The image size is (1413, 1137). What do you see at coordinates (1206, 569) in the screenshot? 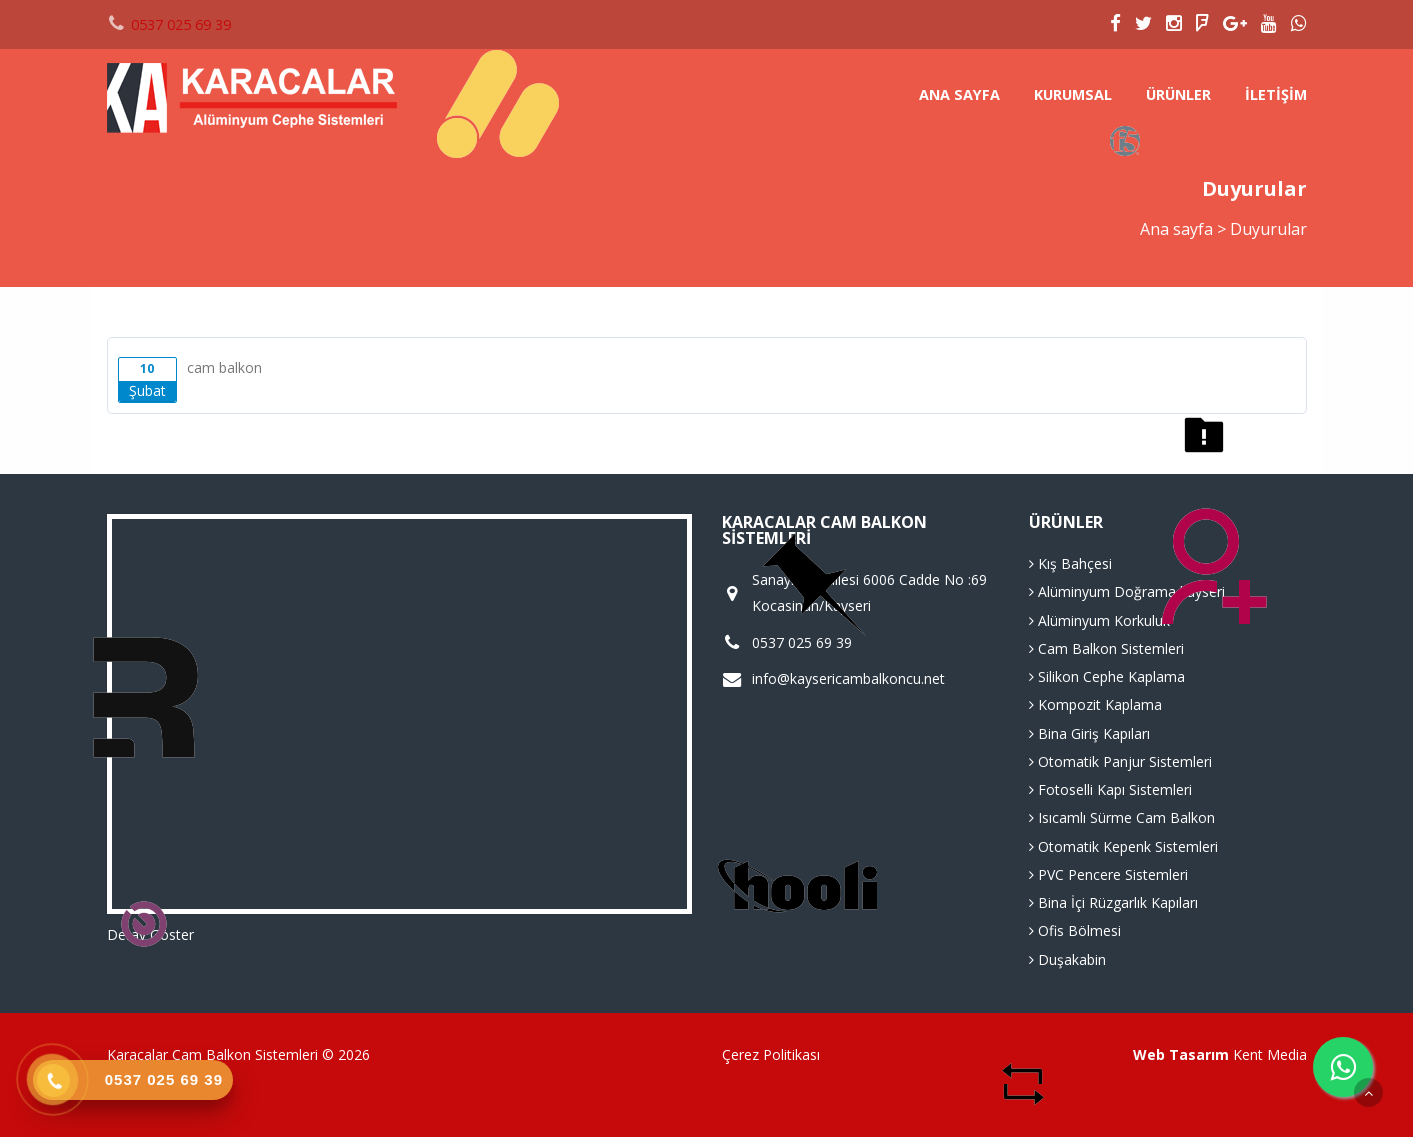
I see `add a new user or contact` at bounding box center [1206, 569].